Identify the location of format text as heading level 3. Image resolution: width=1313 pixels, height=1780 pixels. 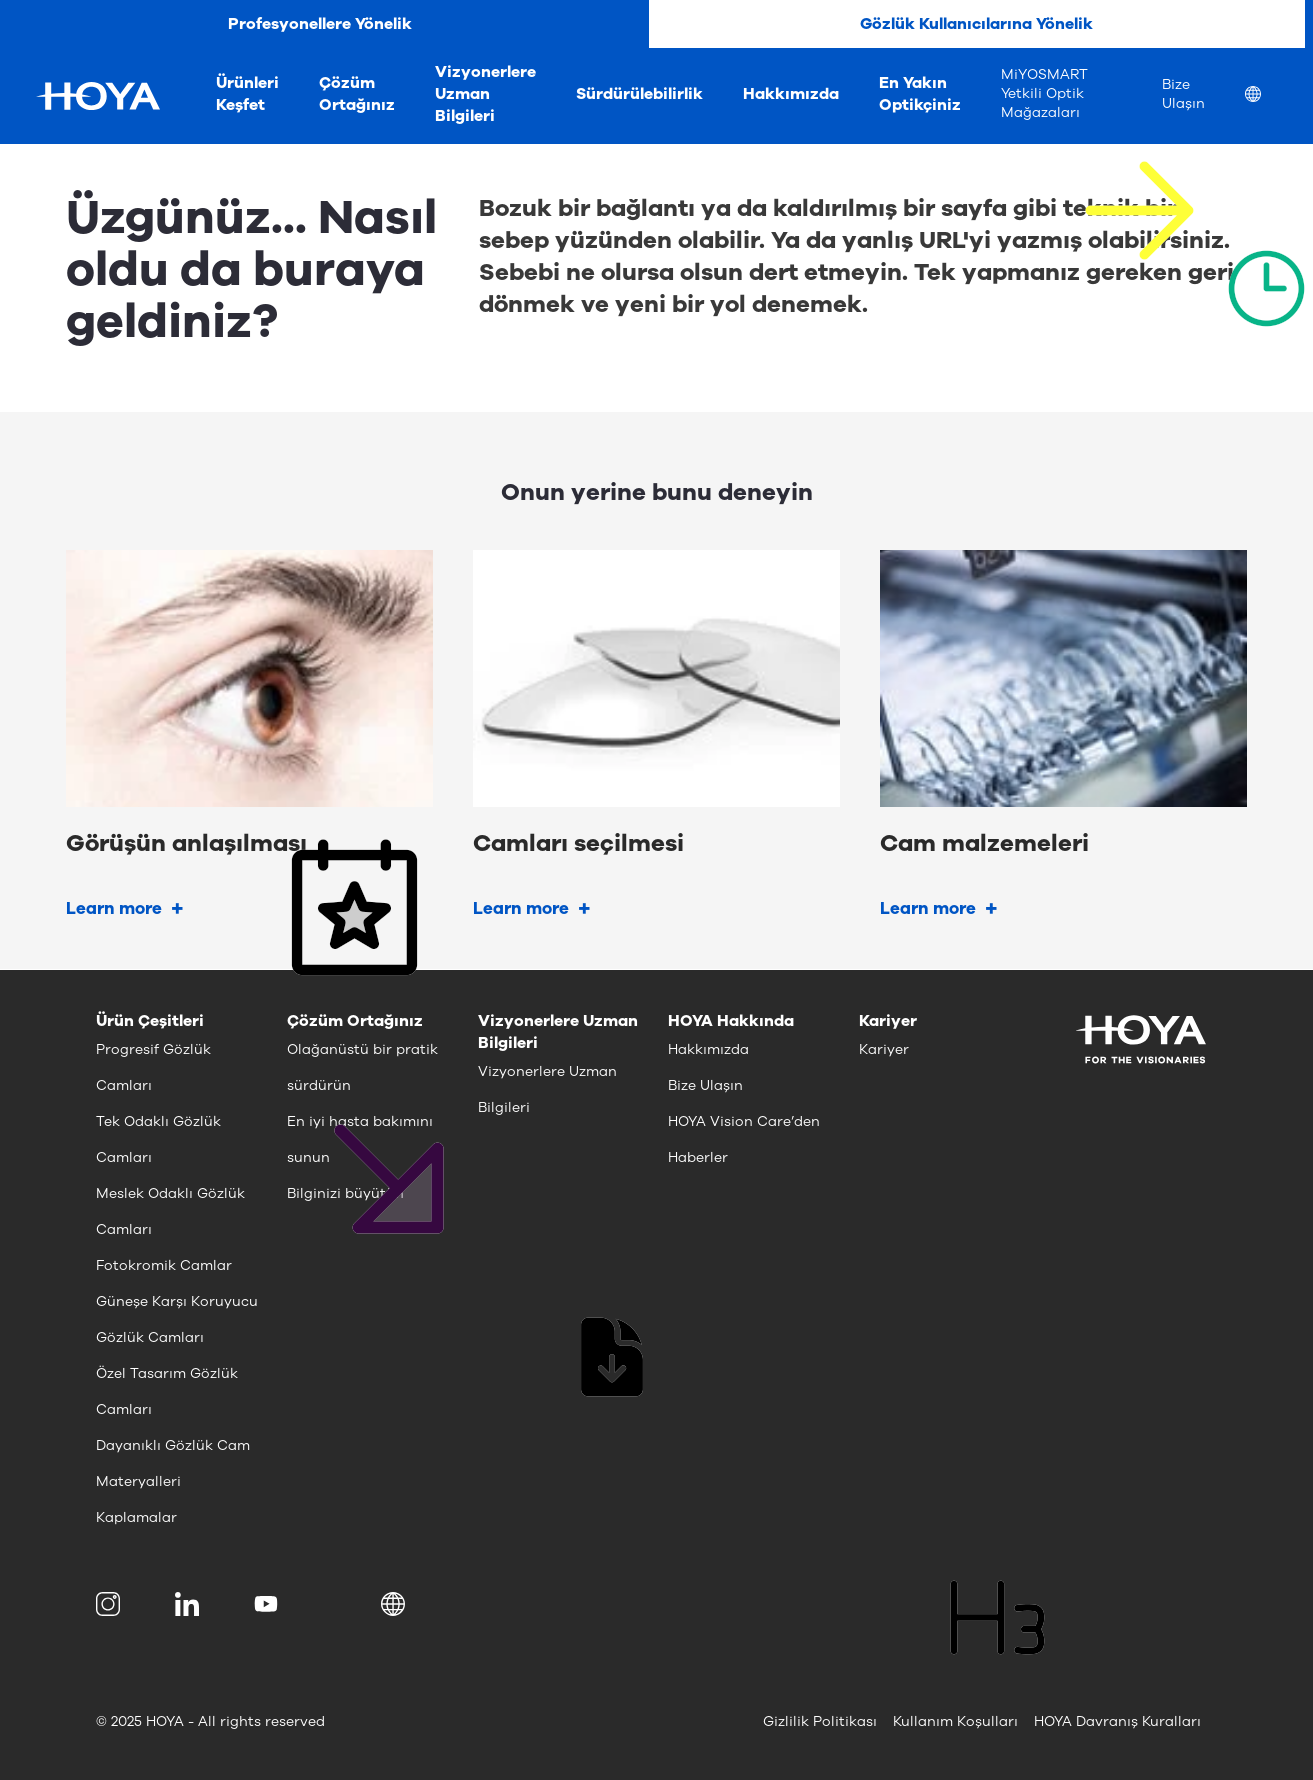
(997, 1617).